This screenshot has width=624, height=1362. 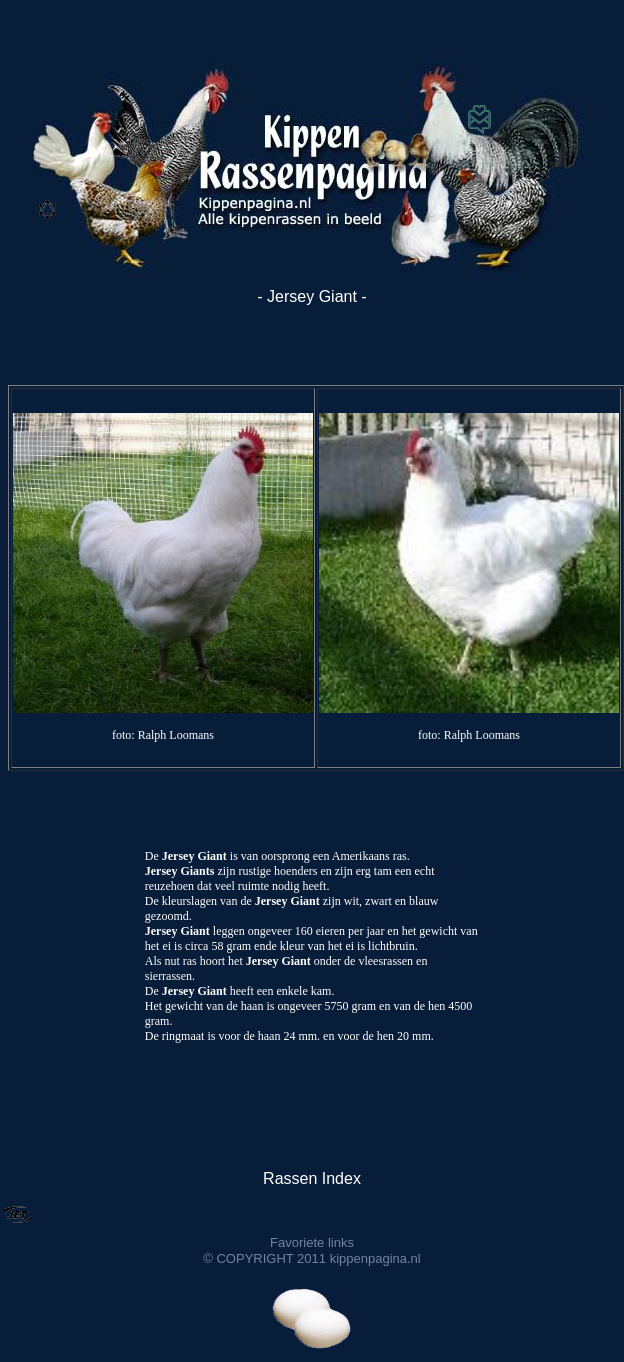 What do you see at coordinates (479, 119) in the screenshot?
I see `open tinyletter email newsletter service` at bounding box center [479, 119].